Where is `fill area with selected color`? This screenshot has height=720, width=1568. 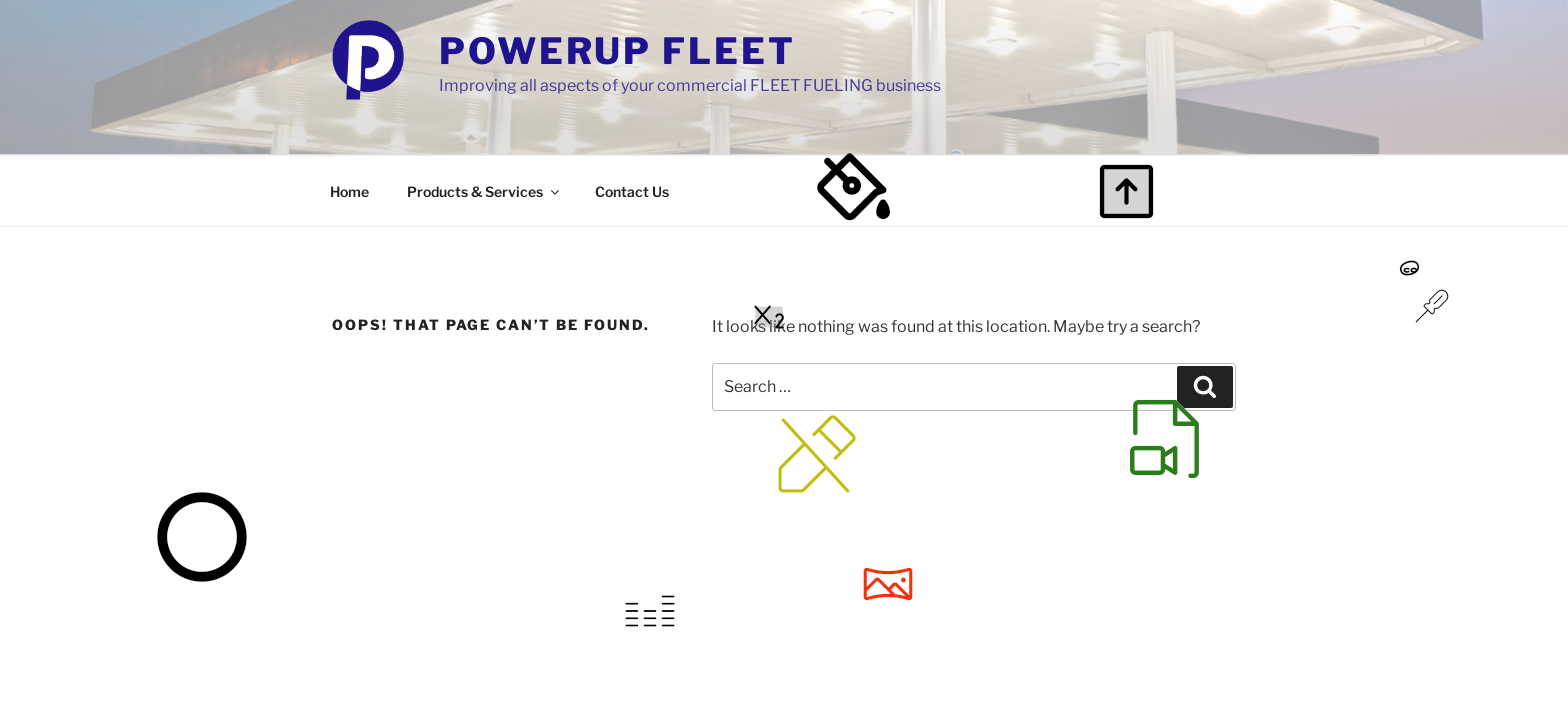 fill area with selected color is located at coordinates (853, 189).